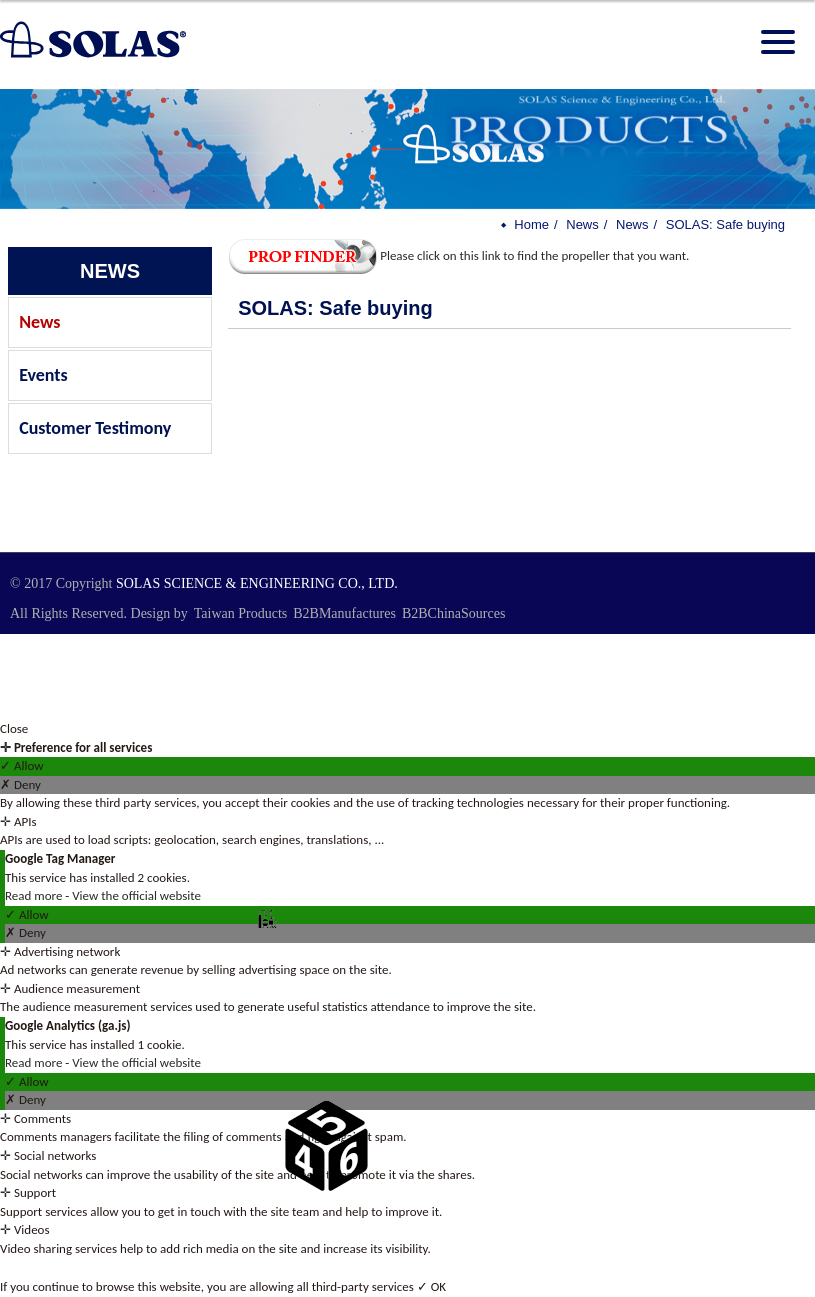 The image size is (815, 1297). Describe the element at coordinates (326, 1146) in the screenshot. I see `roll the dice or start a random action` at that location.